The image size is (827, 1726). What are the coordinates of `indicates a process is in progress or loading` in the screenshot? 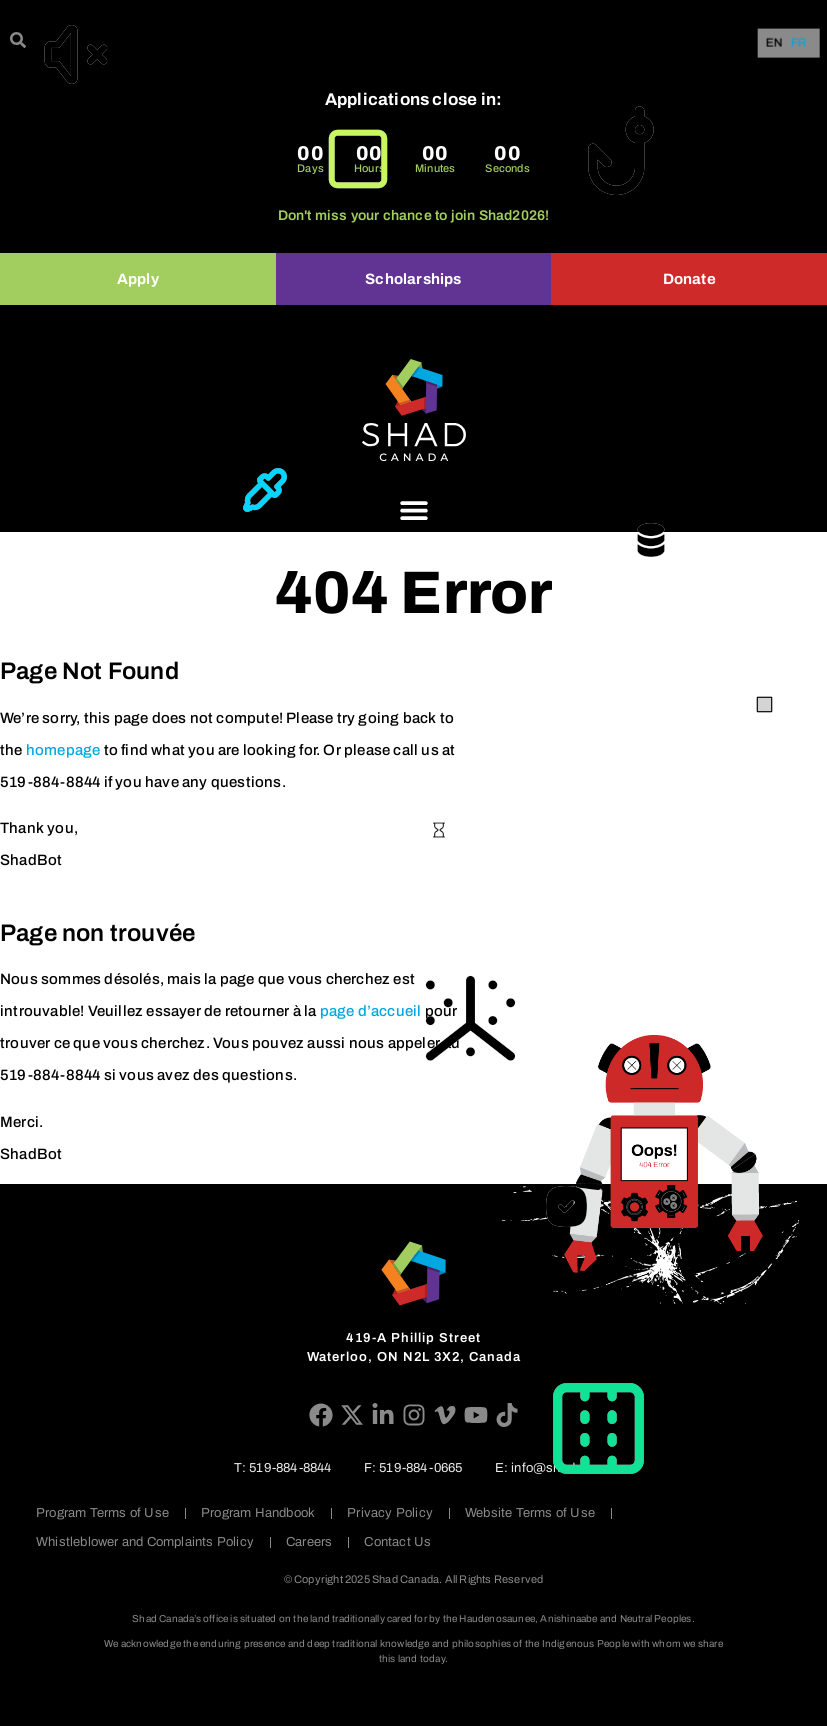 It's located at (439, 830).